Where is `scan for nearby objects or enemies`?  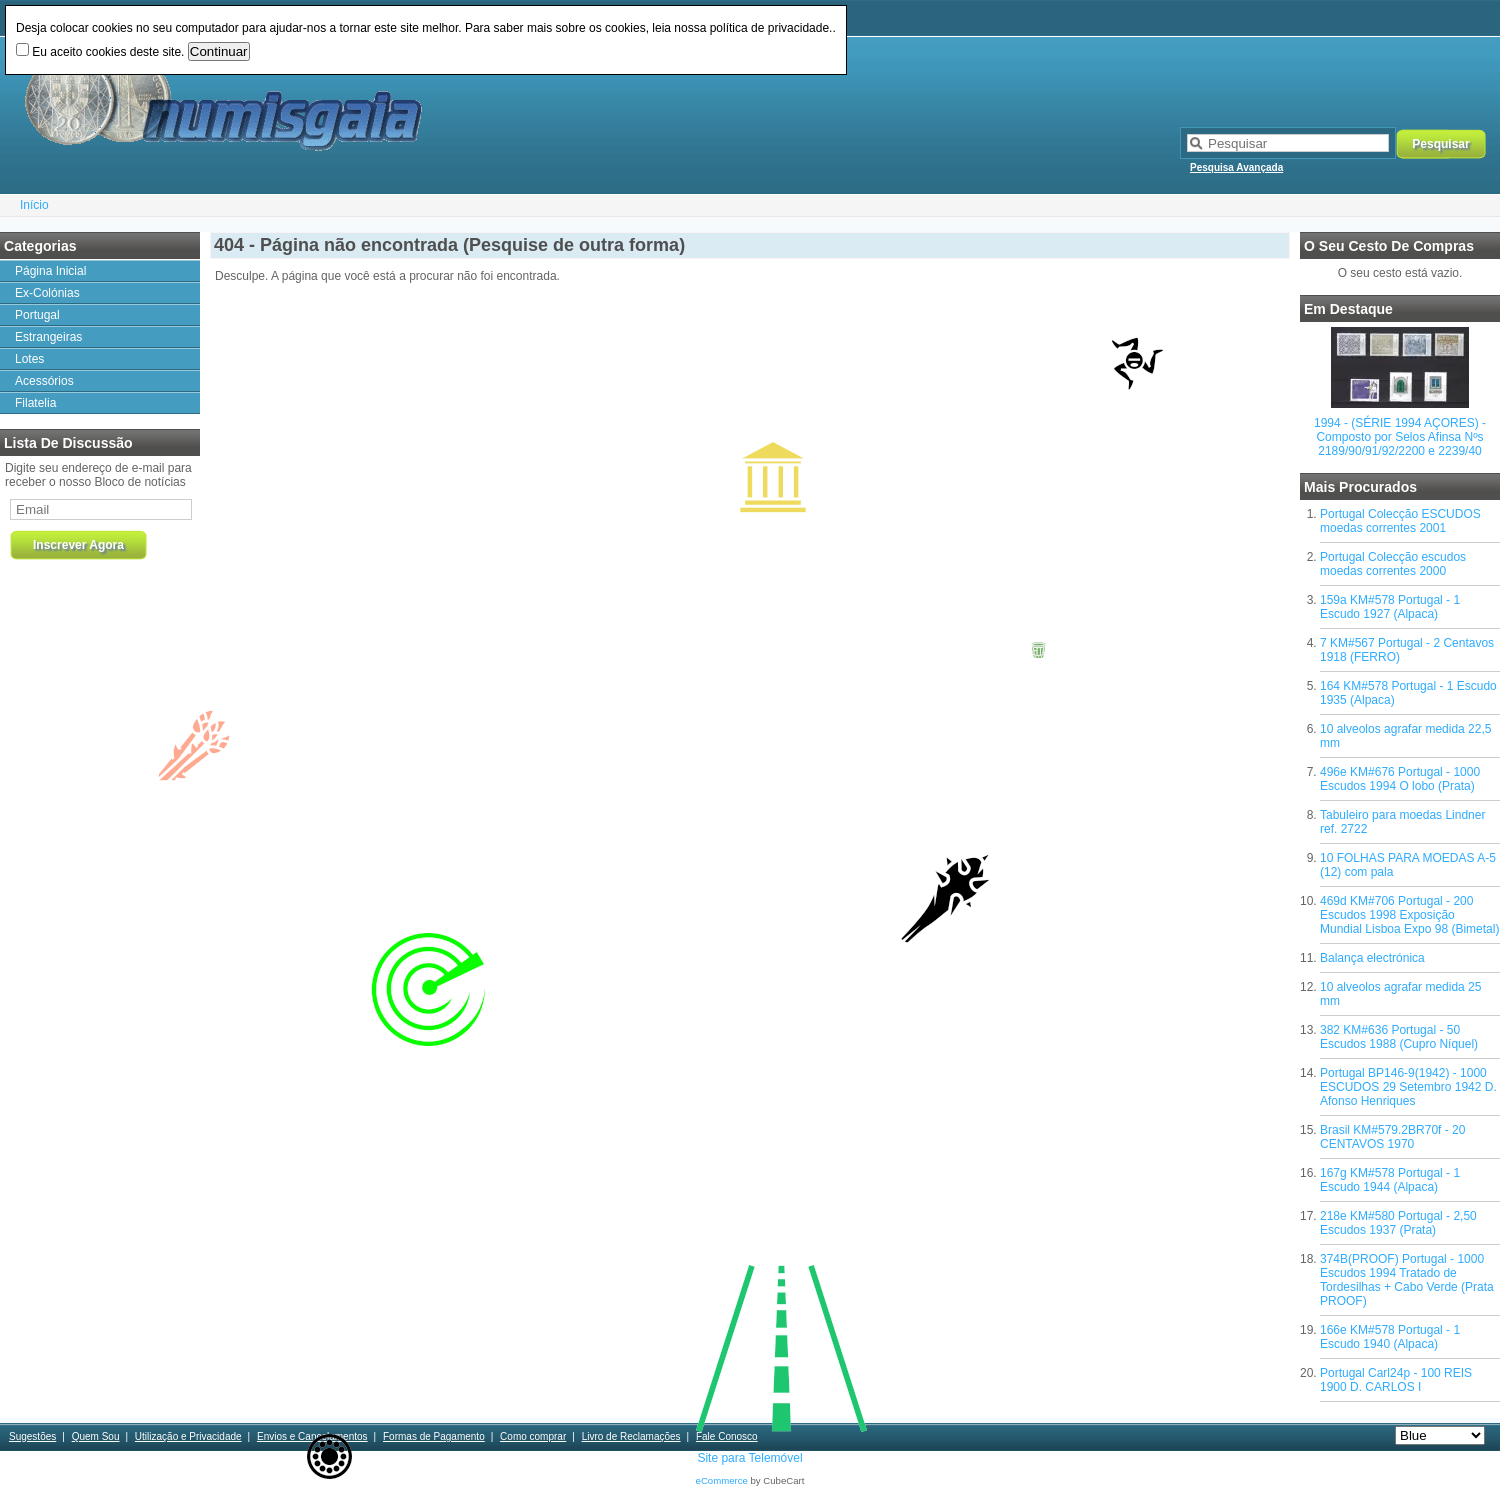
scan for nearby objects or enemies is located at coordinates (428, 989).